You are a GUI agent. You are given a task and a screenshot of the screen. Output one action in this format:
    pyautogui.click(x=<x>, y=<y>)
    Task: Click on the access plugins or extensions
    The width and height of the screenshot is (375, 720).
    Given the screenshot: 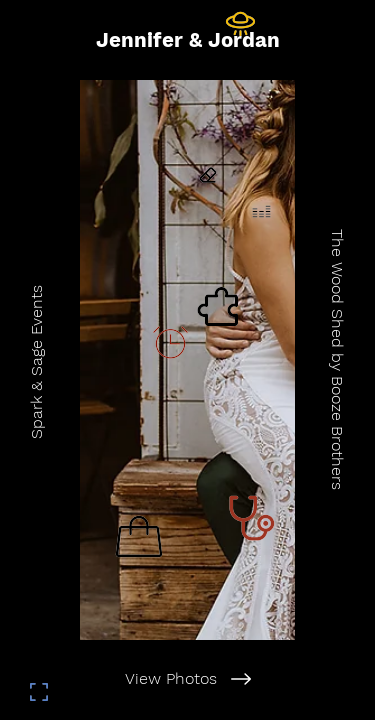 What is the action you would take?
    pyautogui.click(x=220, y=308)
    